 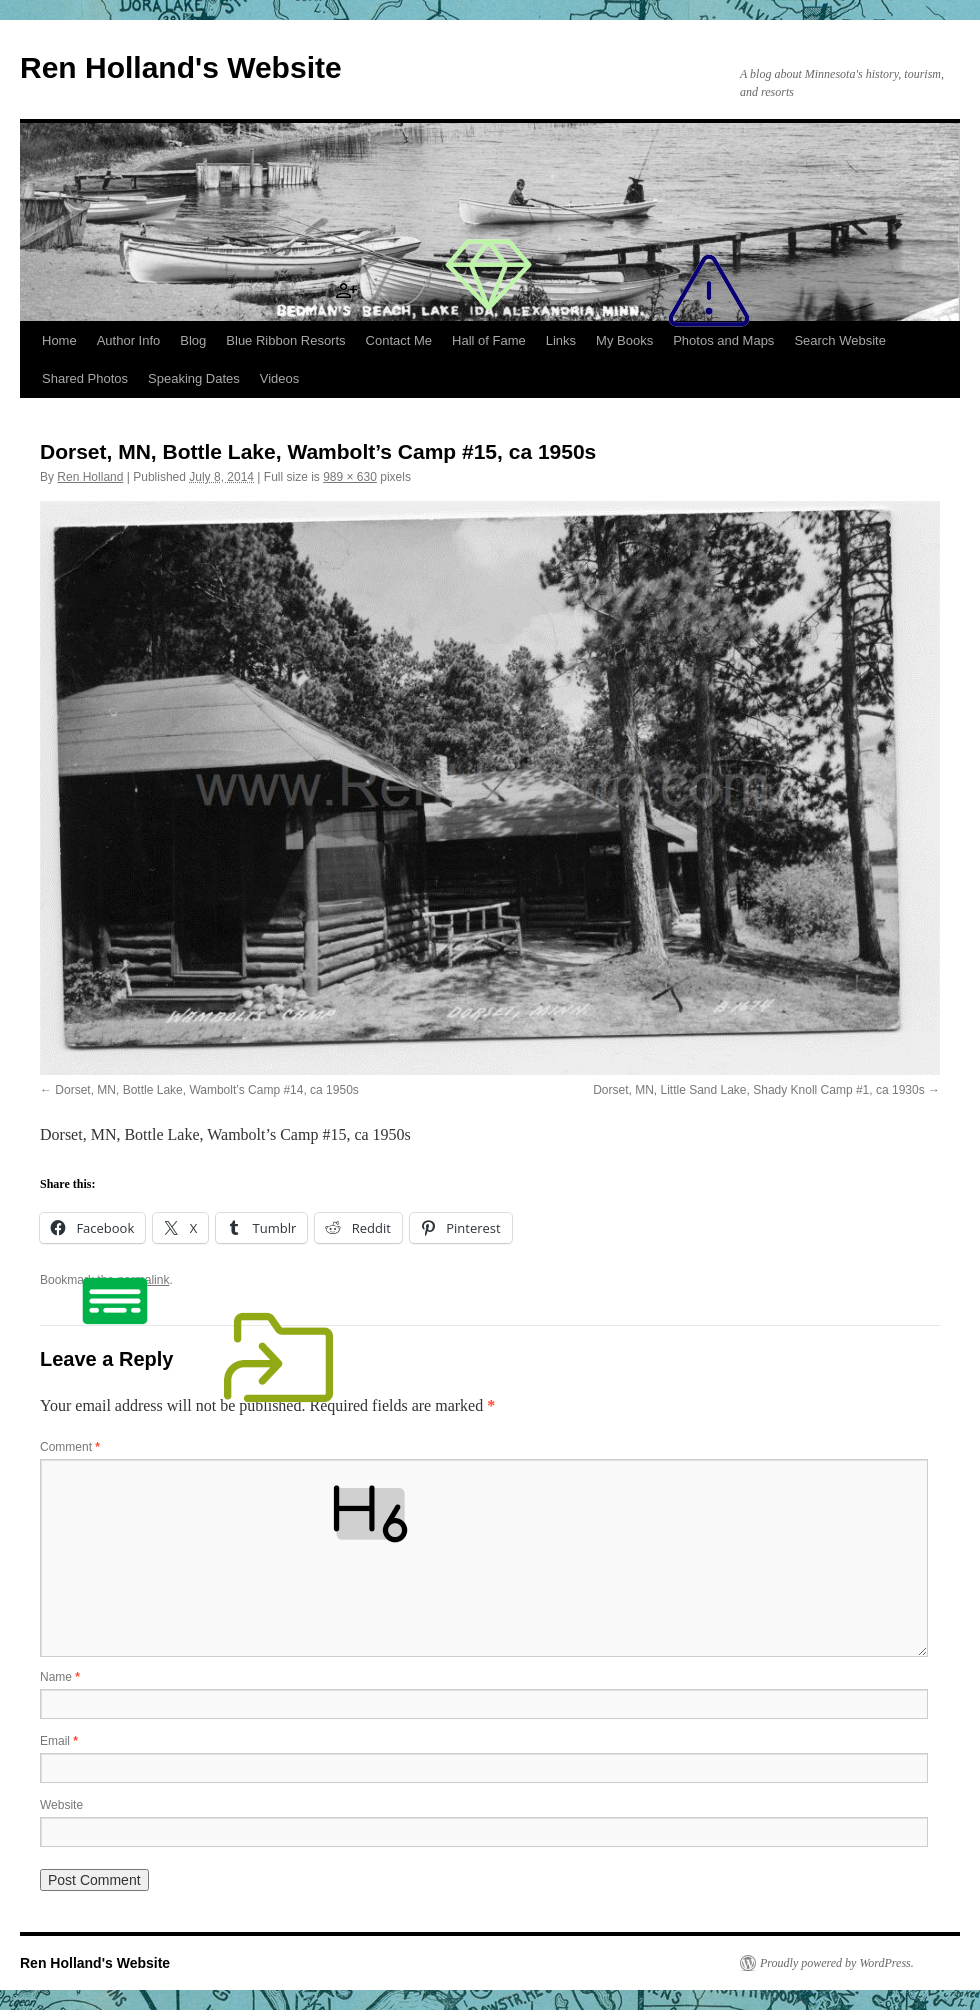 What do you see at coordinates (366, 1512) in the screenshot?
I see `format text as heading level 6` at bounding box center [366, 1512].